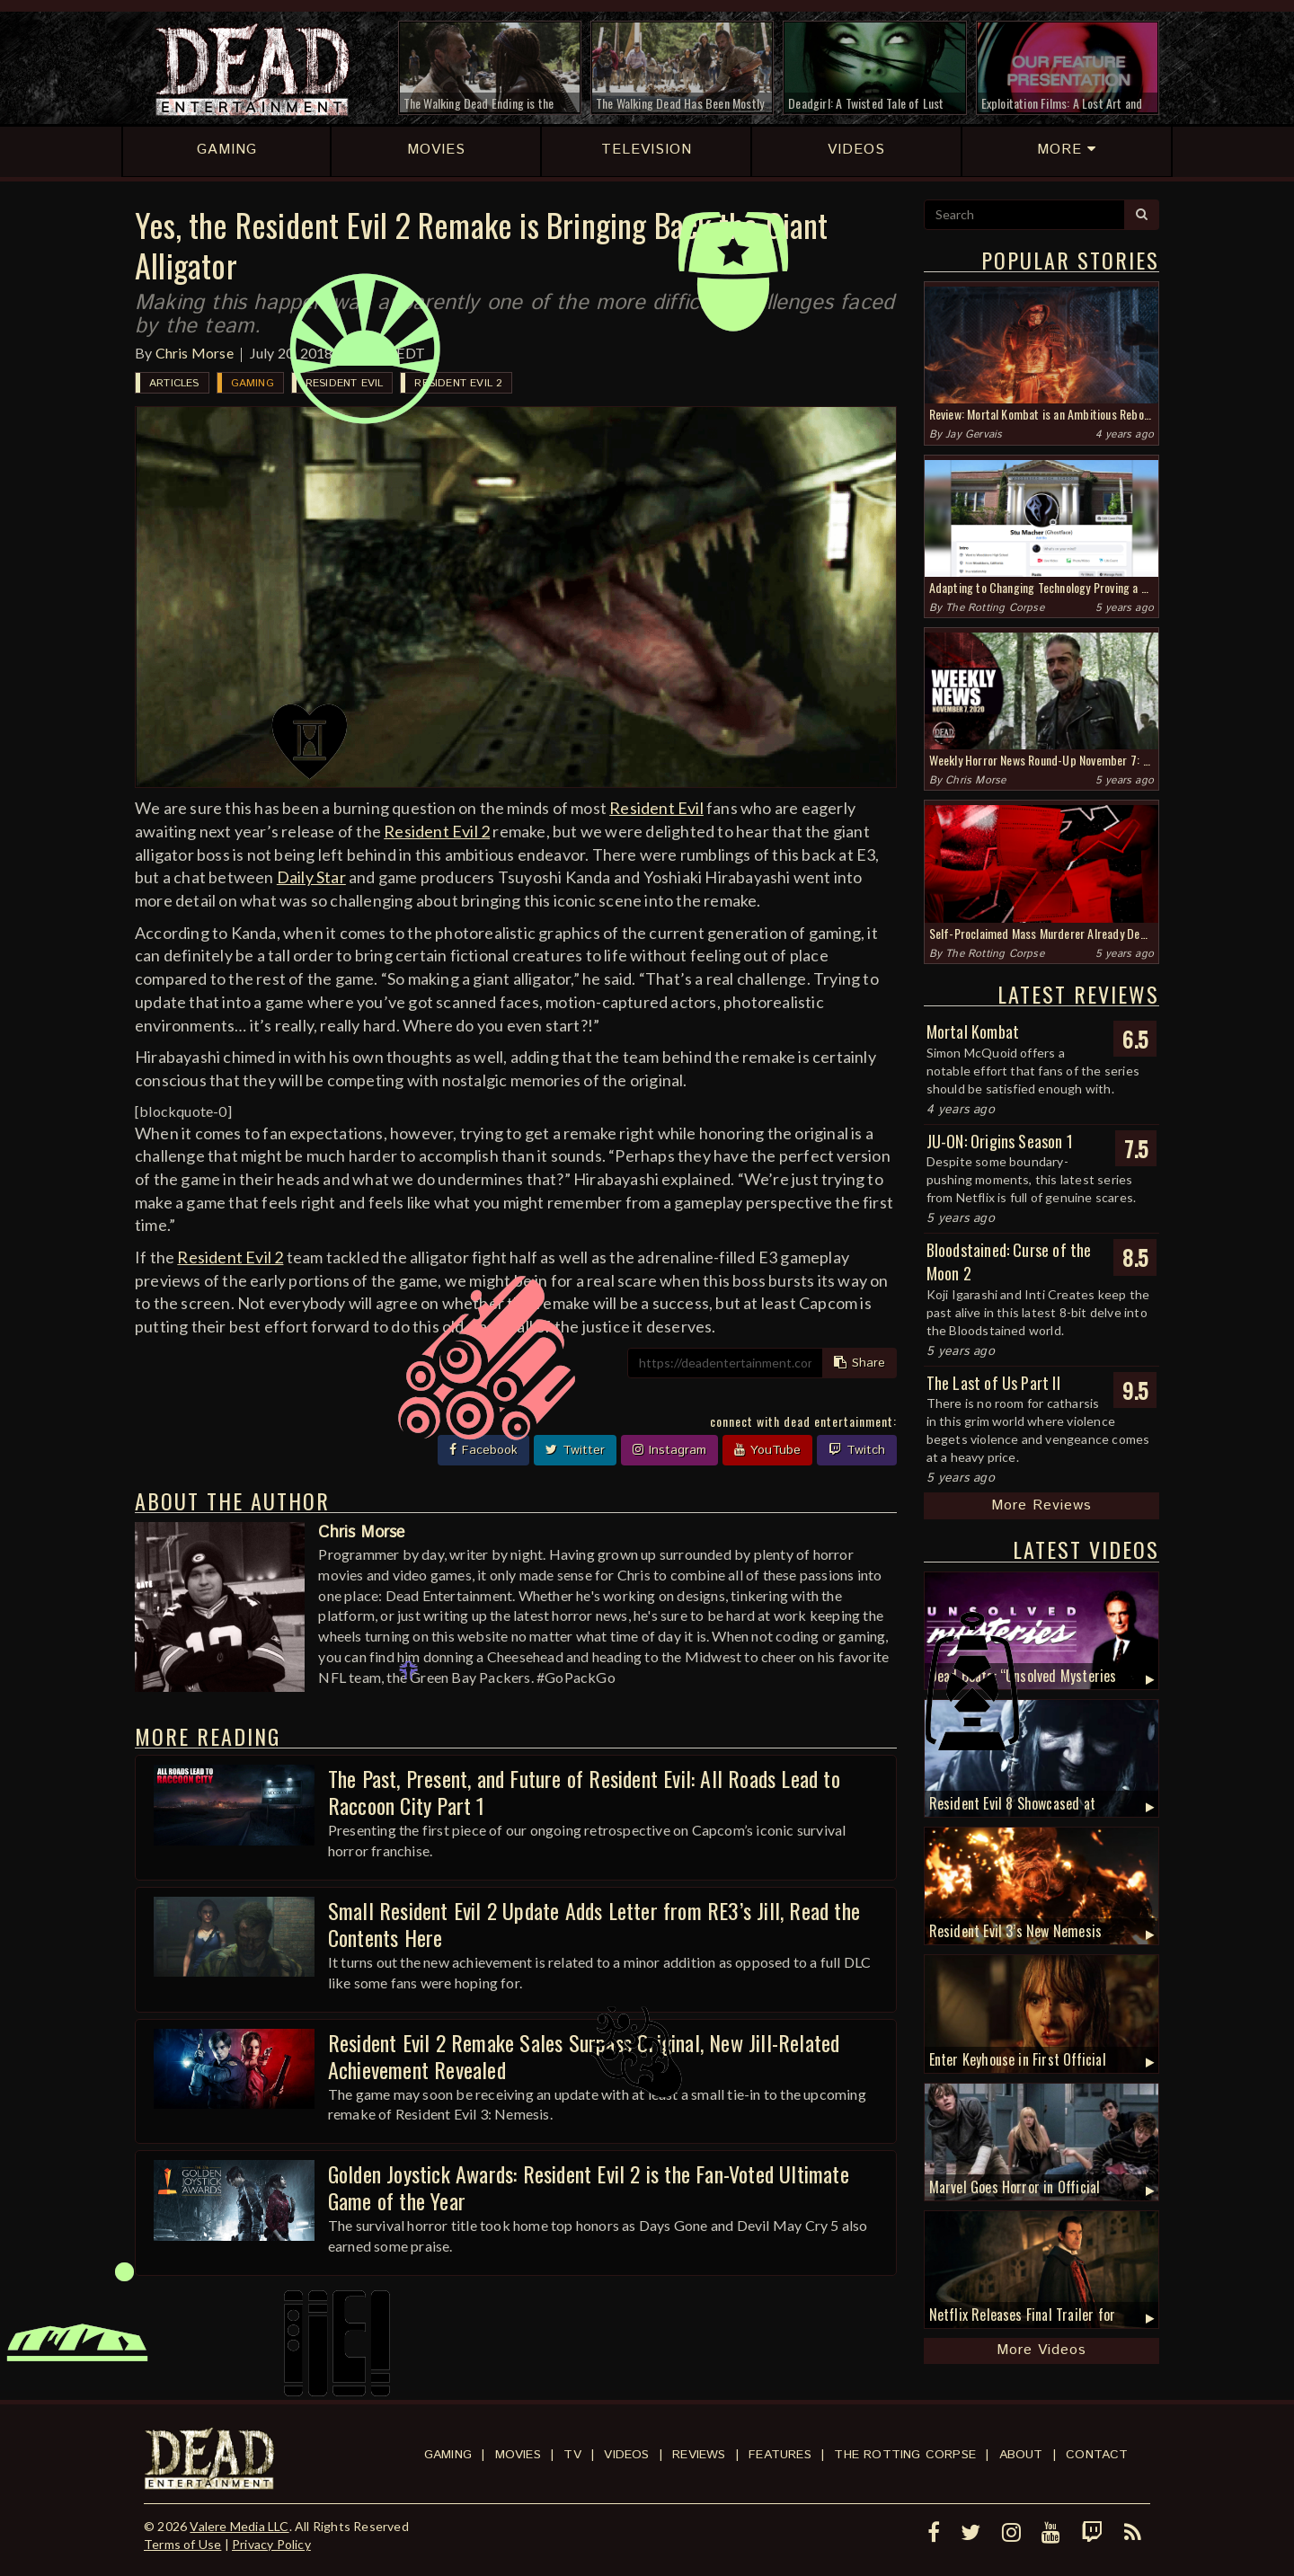 This screenshot has height=2576, width=1294. I want to click on indicates morning or sunrise time setting, so click(364, 349).